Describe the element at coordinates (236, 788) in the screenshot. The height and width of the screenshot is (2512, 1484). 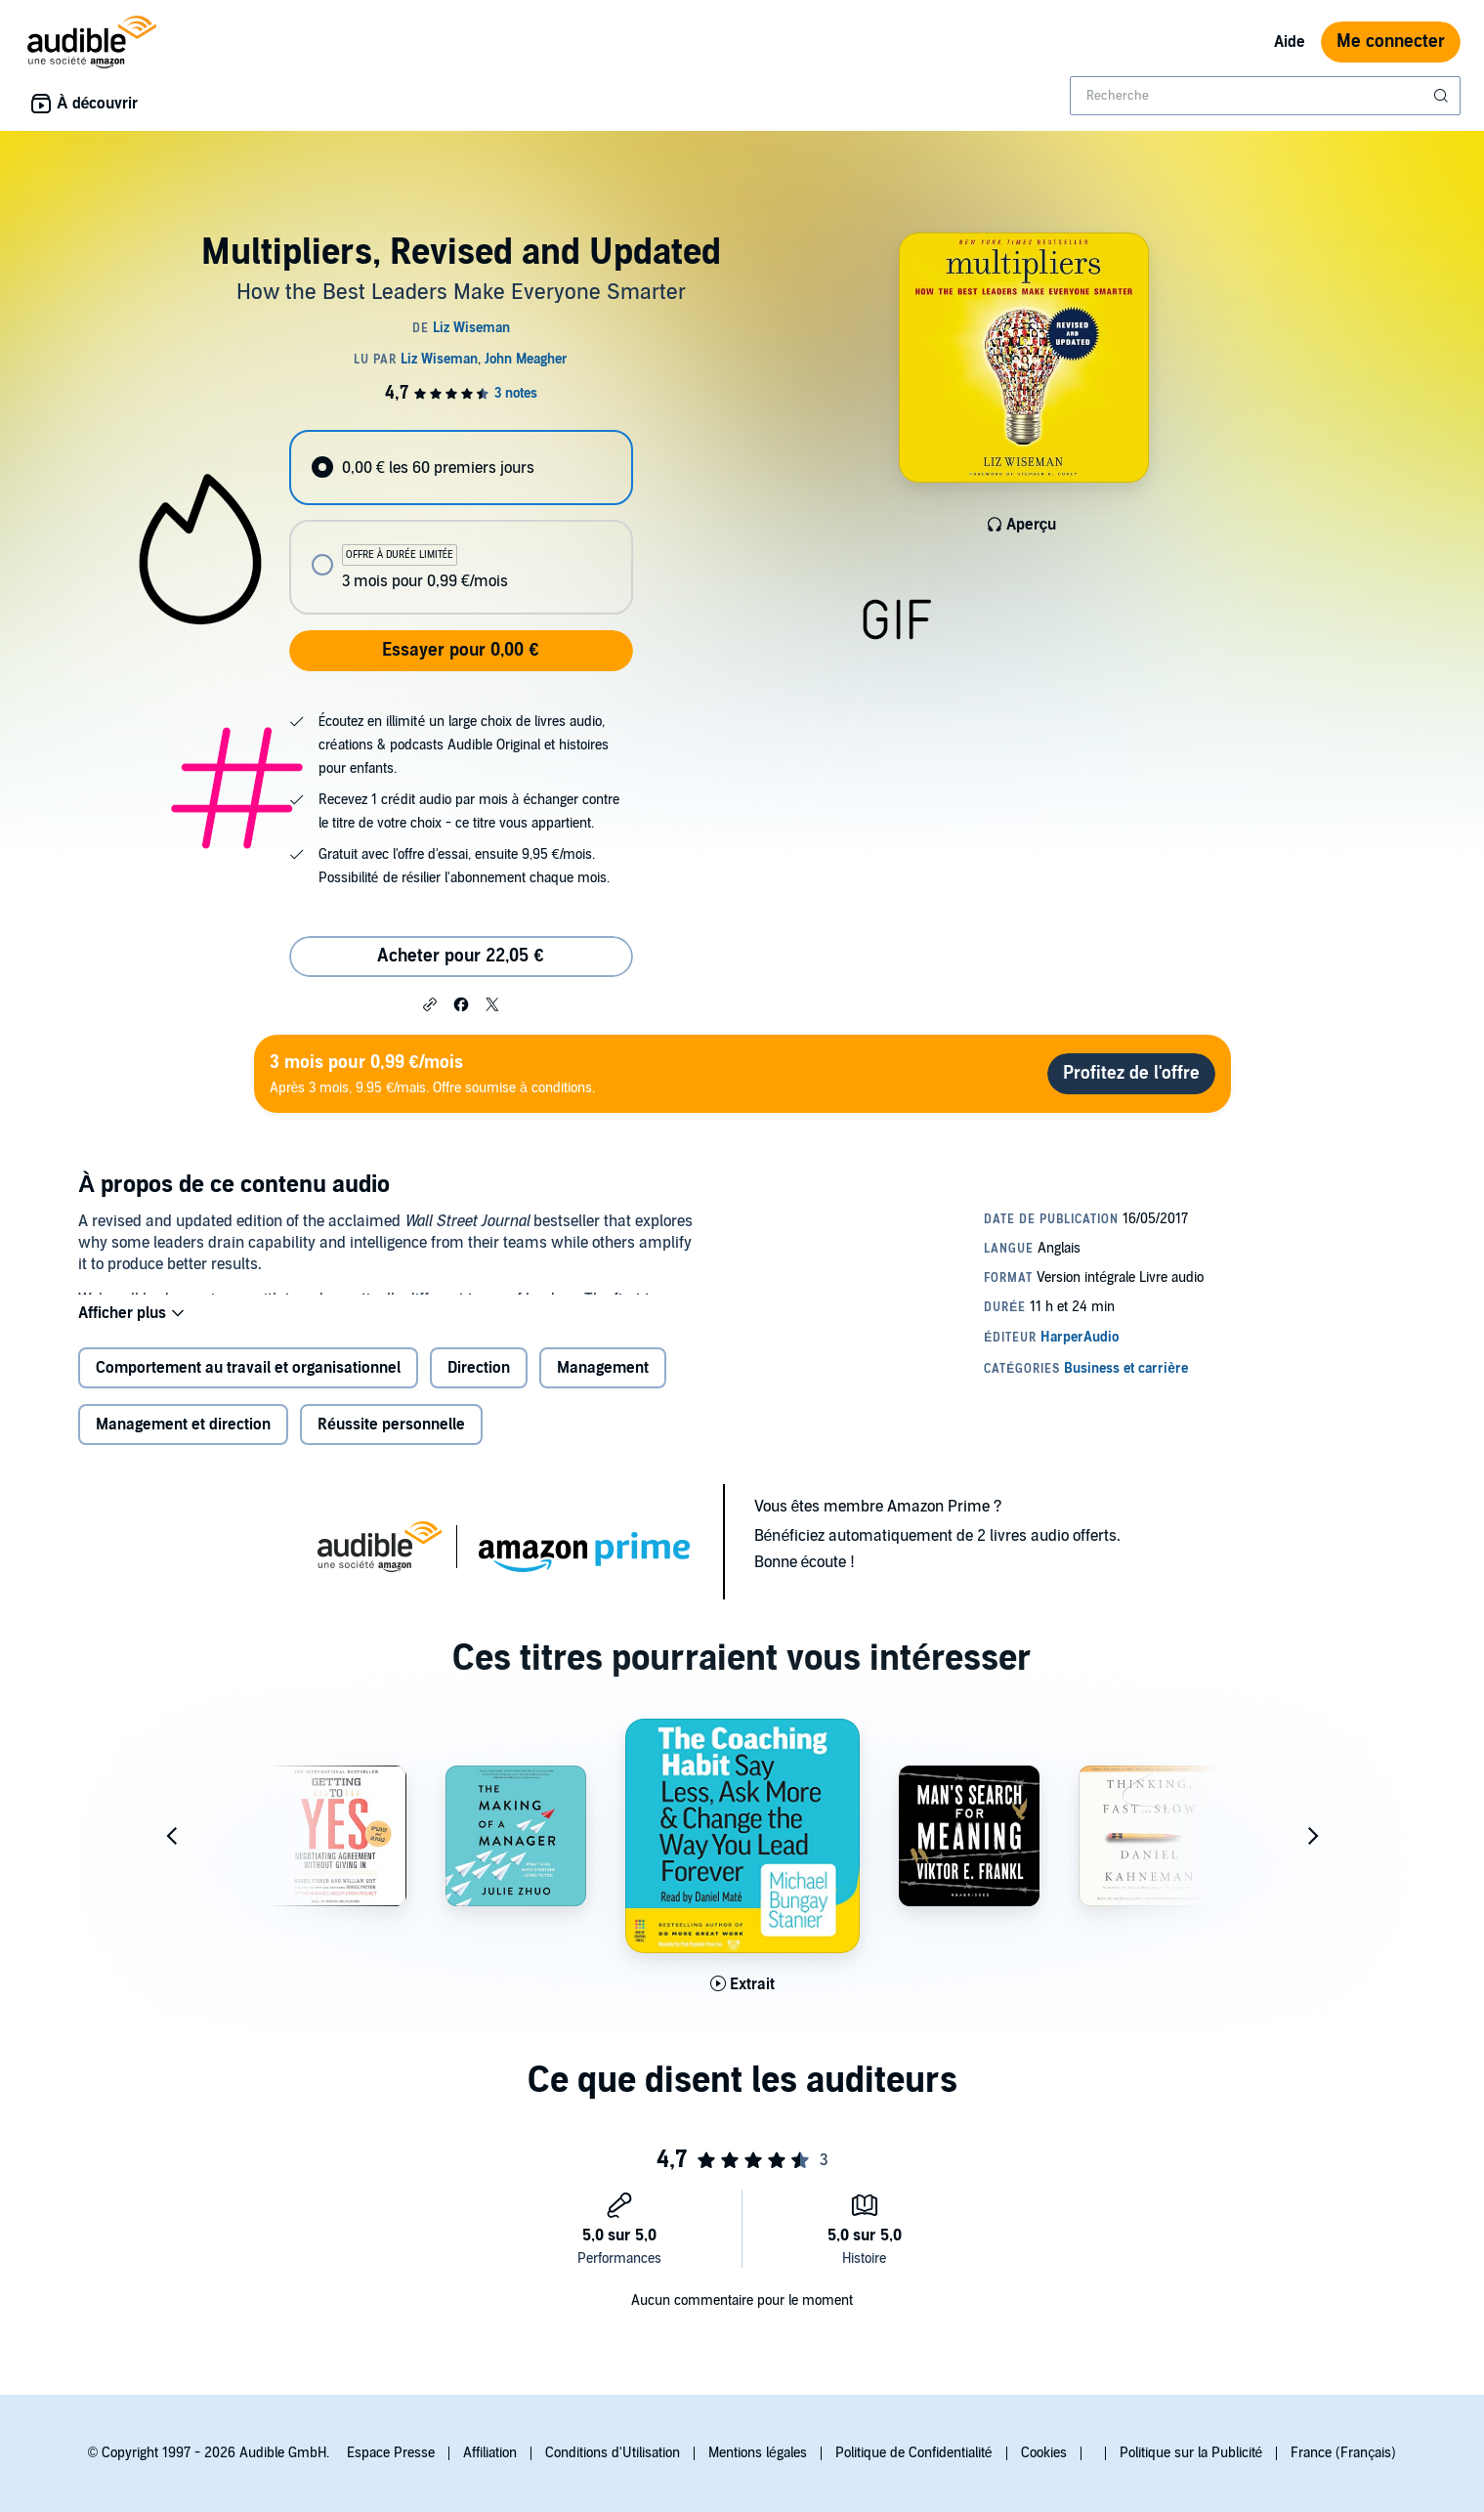
I see `view or browse hashtags` at that location.